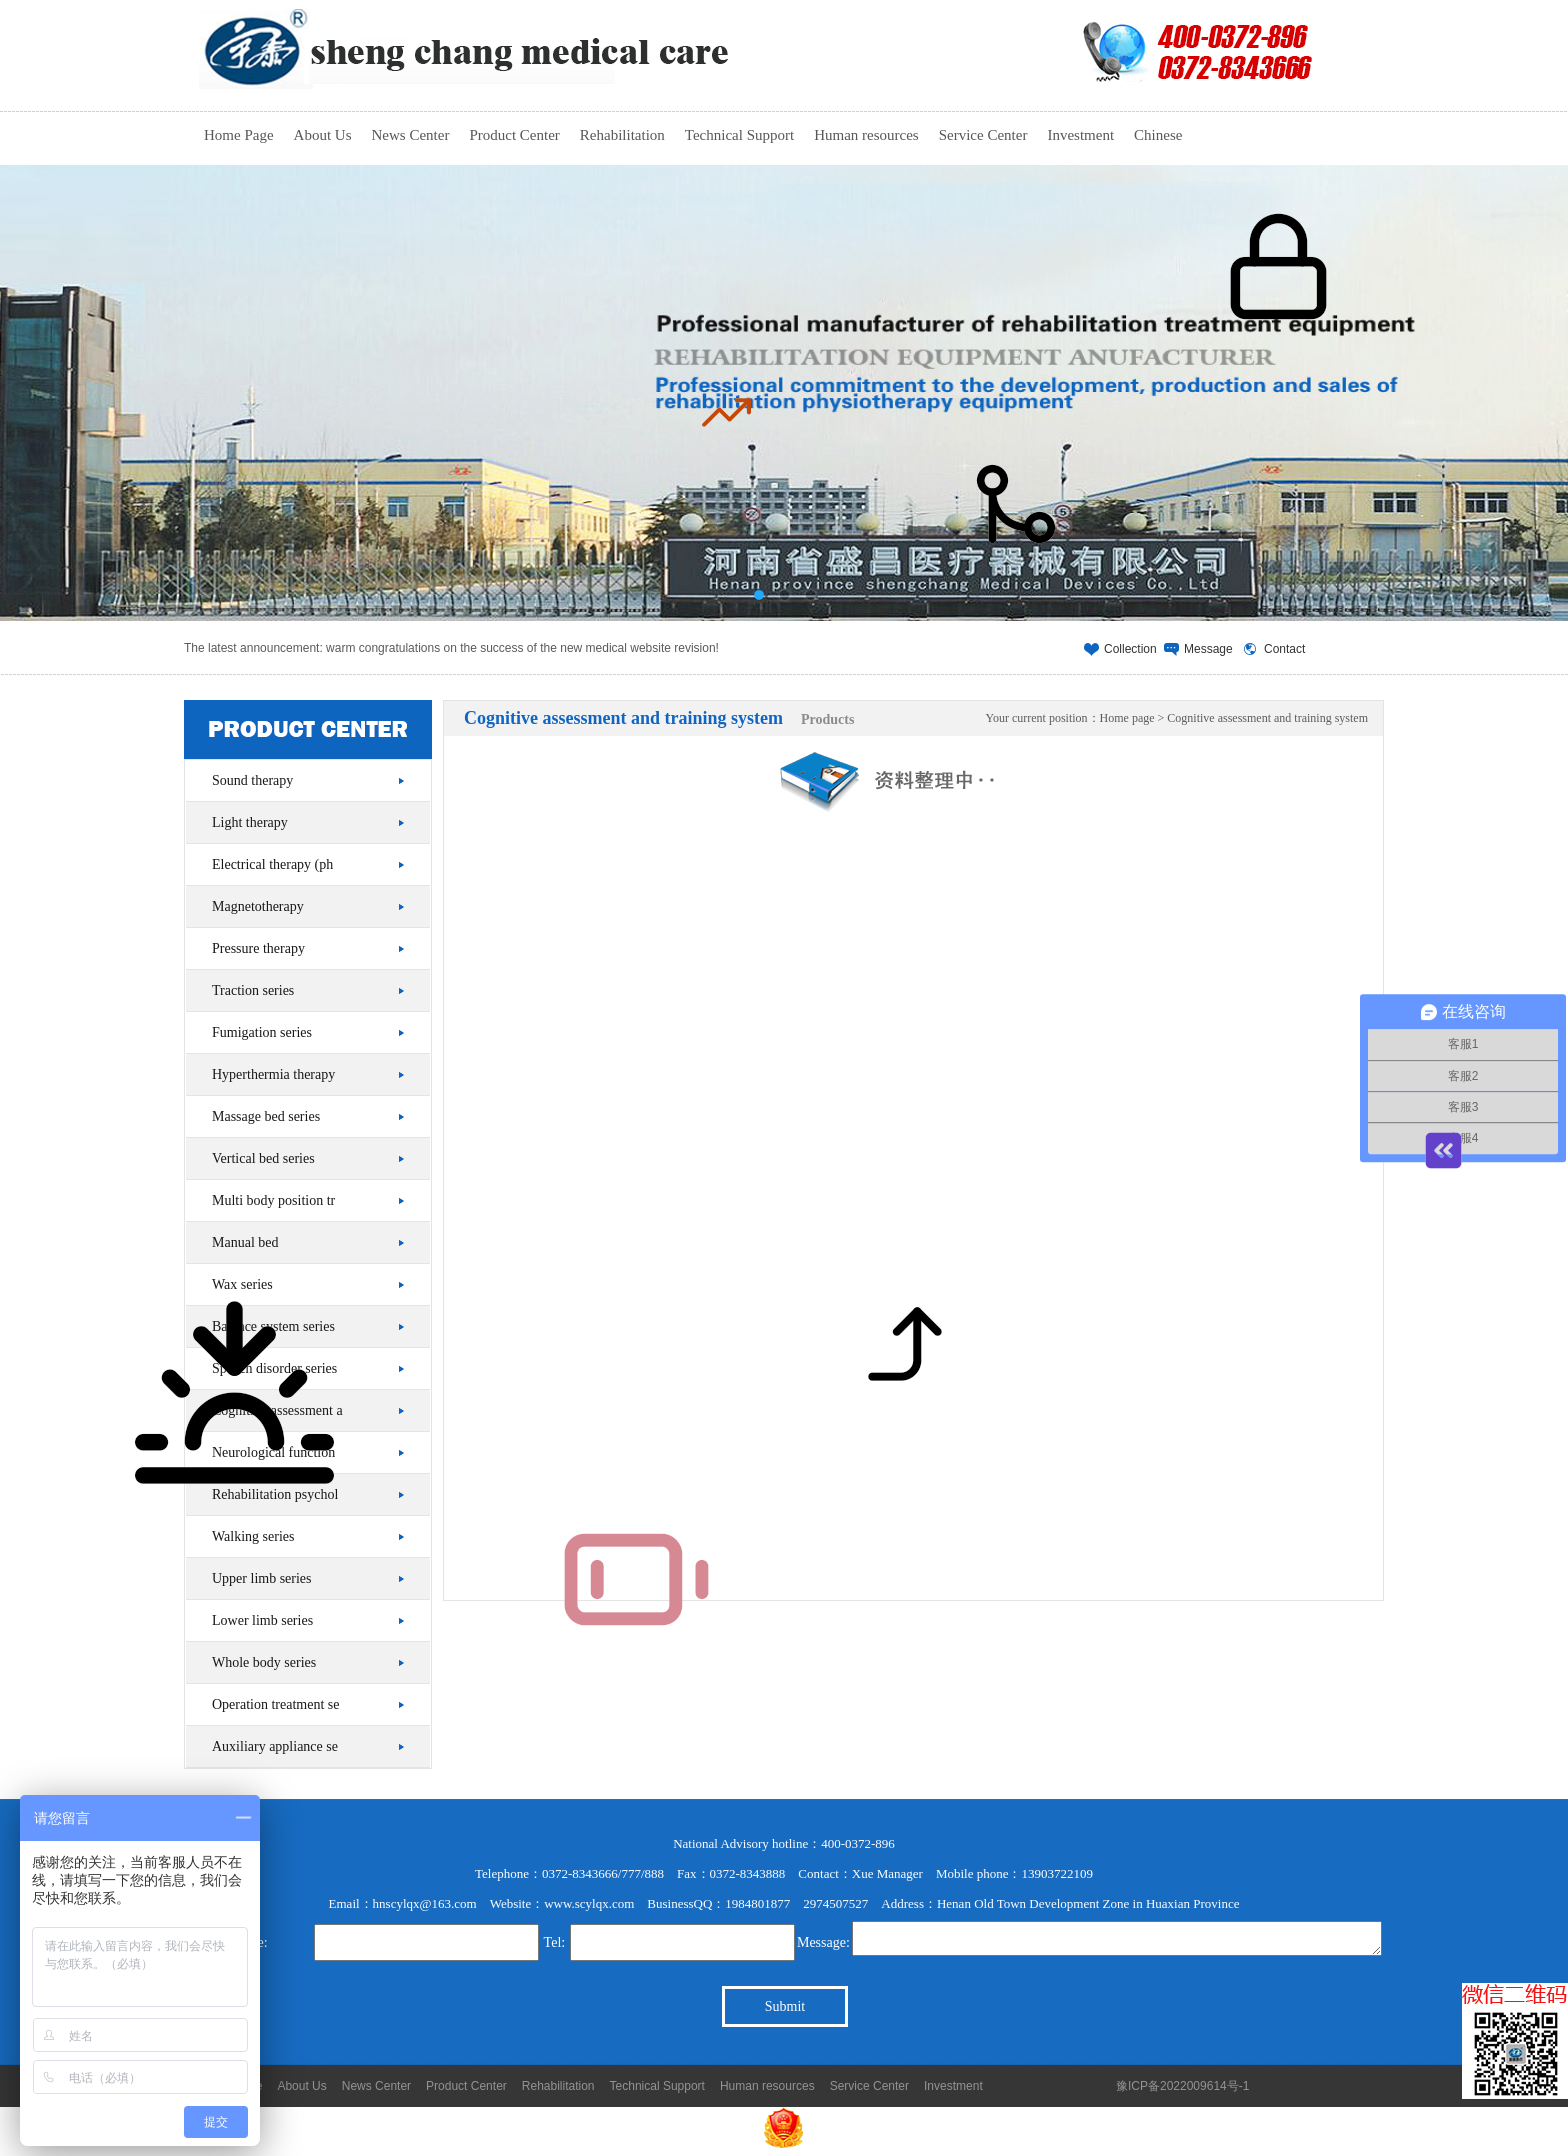  What do you see at coordinates (1016, 504) in the screenshot?
I see `merge branches in version control` at bounding box center [1016, 504].